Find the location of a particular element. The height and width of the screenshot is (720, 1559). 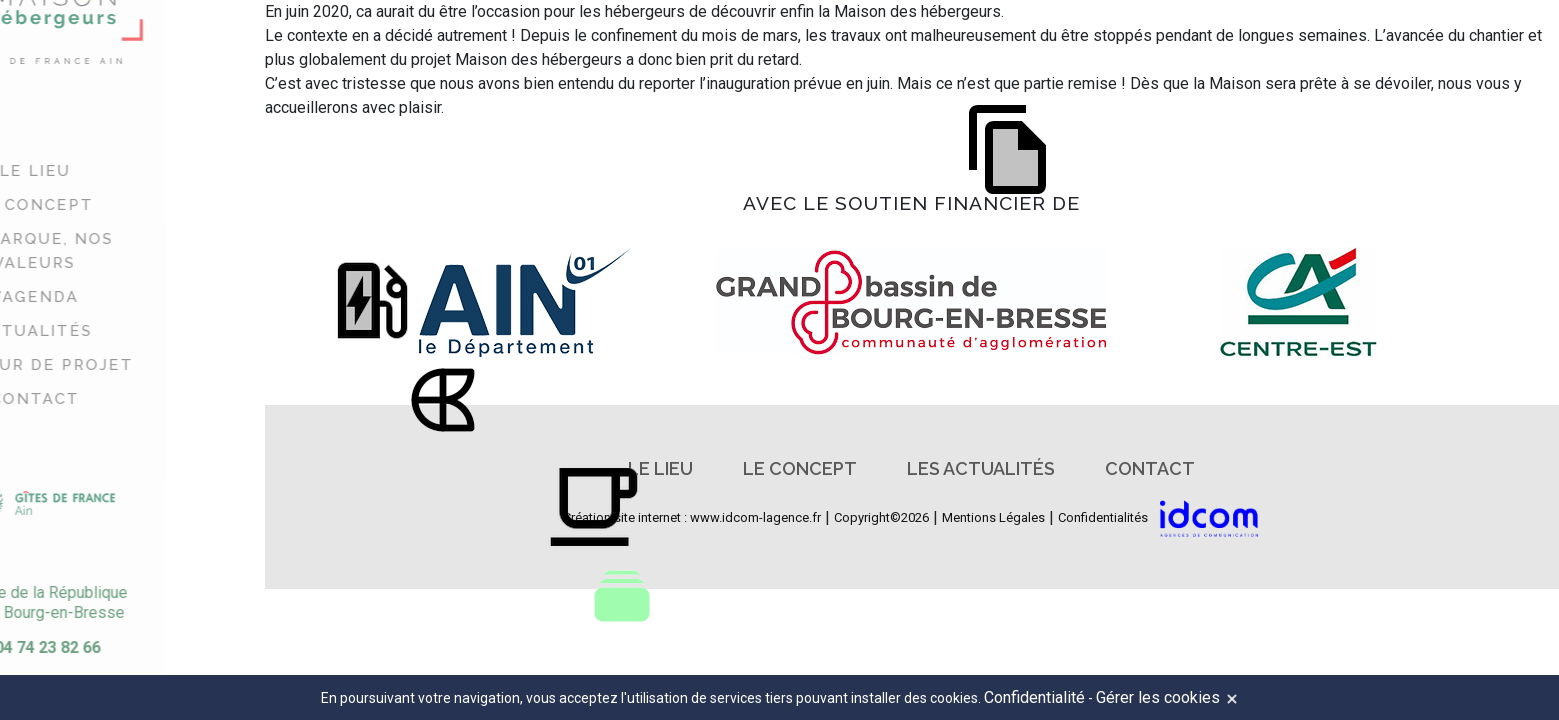

open Craft app is located at coordinates (443, 400).